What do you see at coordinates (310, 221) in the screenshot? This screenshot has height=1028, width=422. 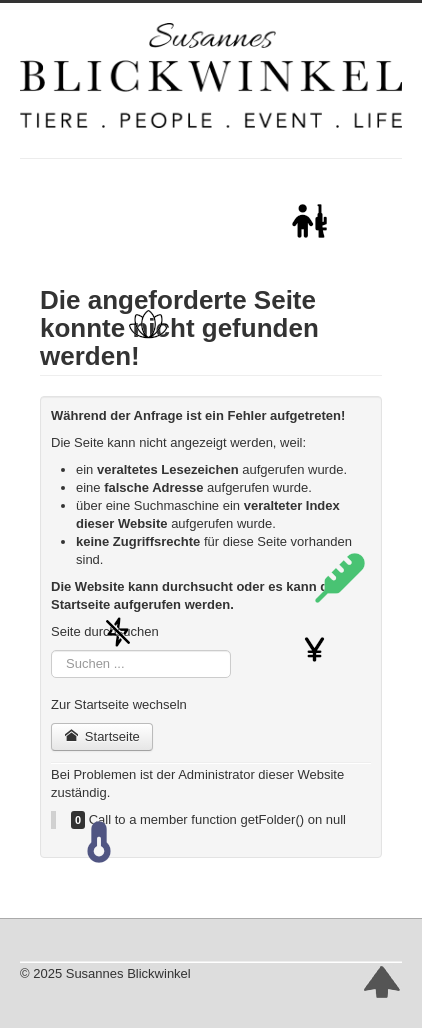 I see `indicates child soldier awareness or prevention cause` at bounding box center [310, 221].